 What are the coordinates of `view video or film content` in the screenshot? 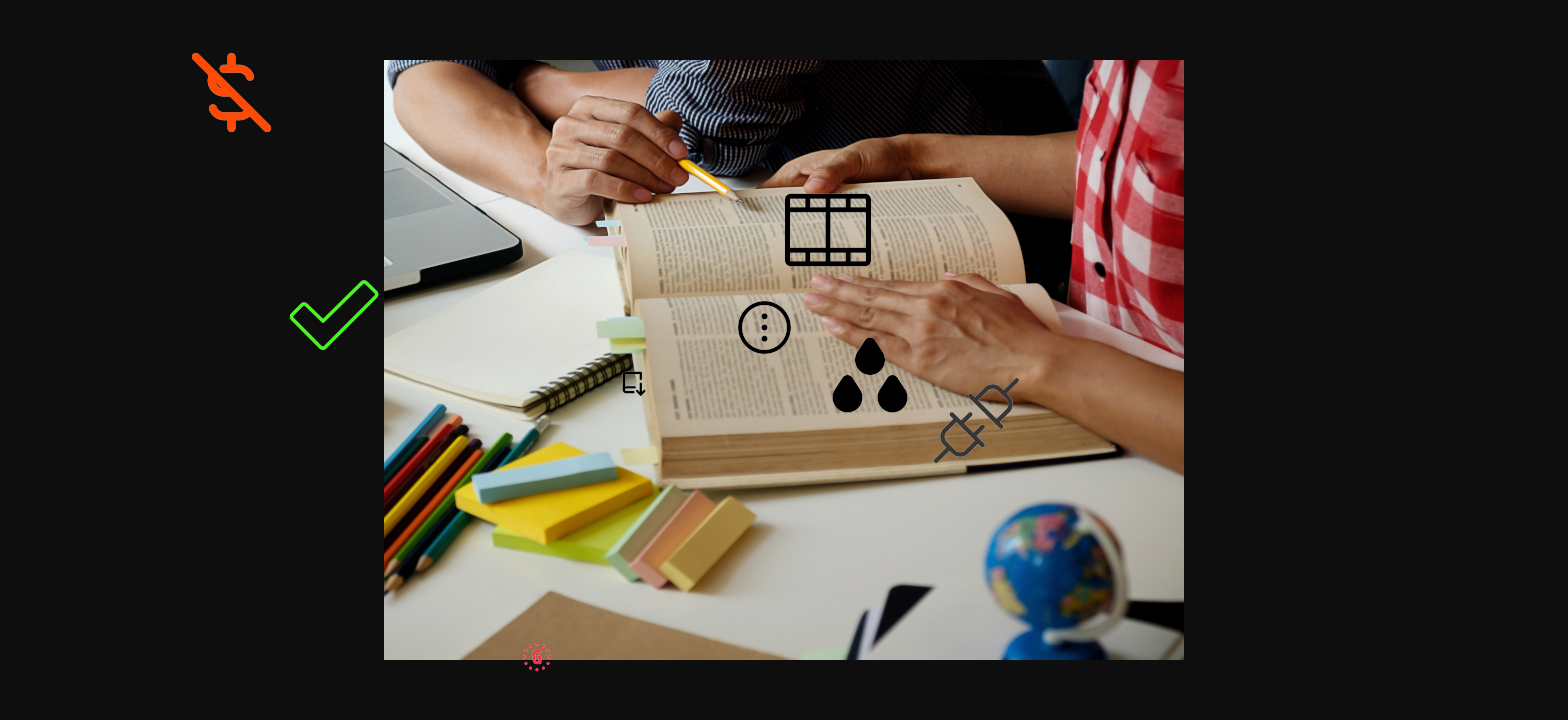 It's located at (828, 230).